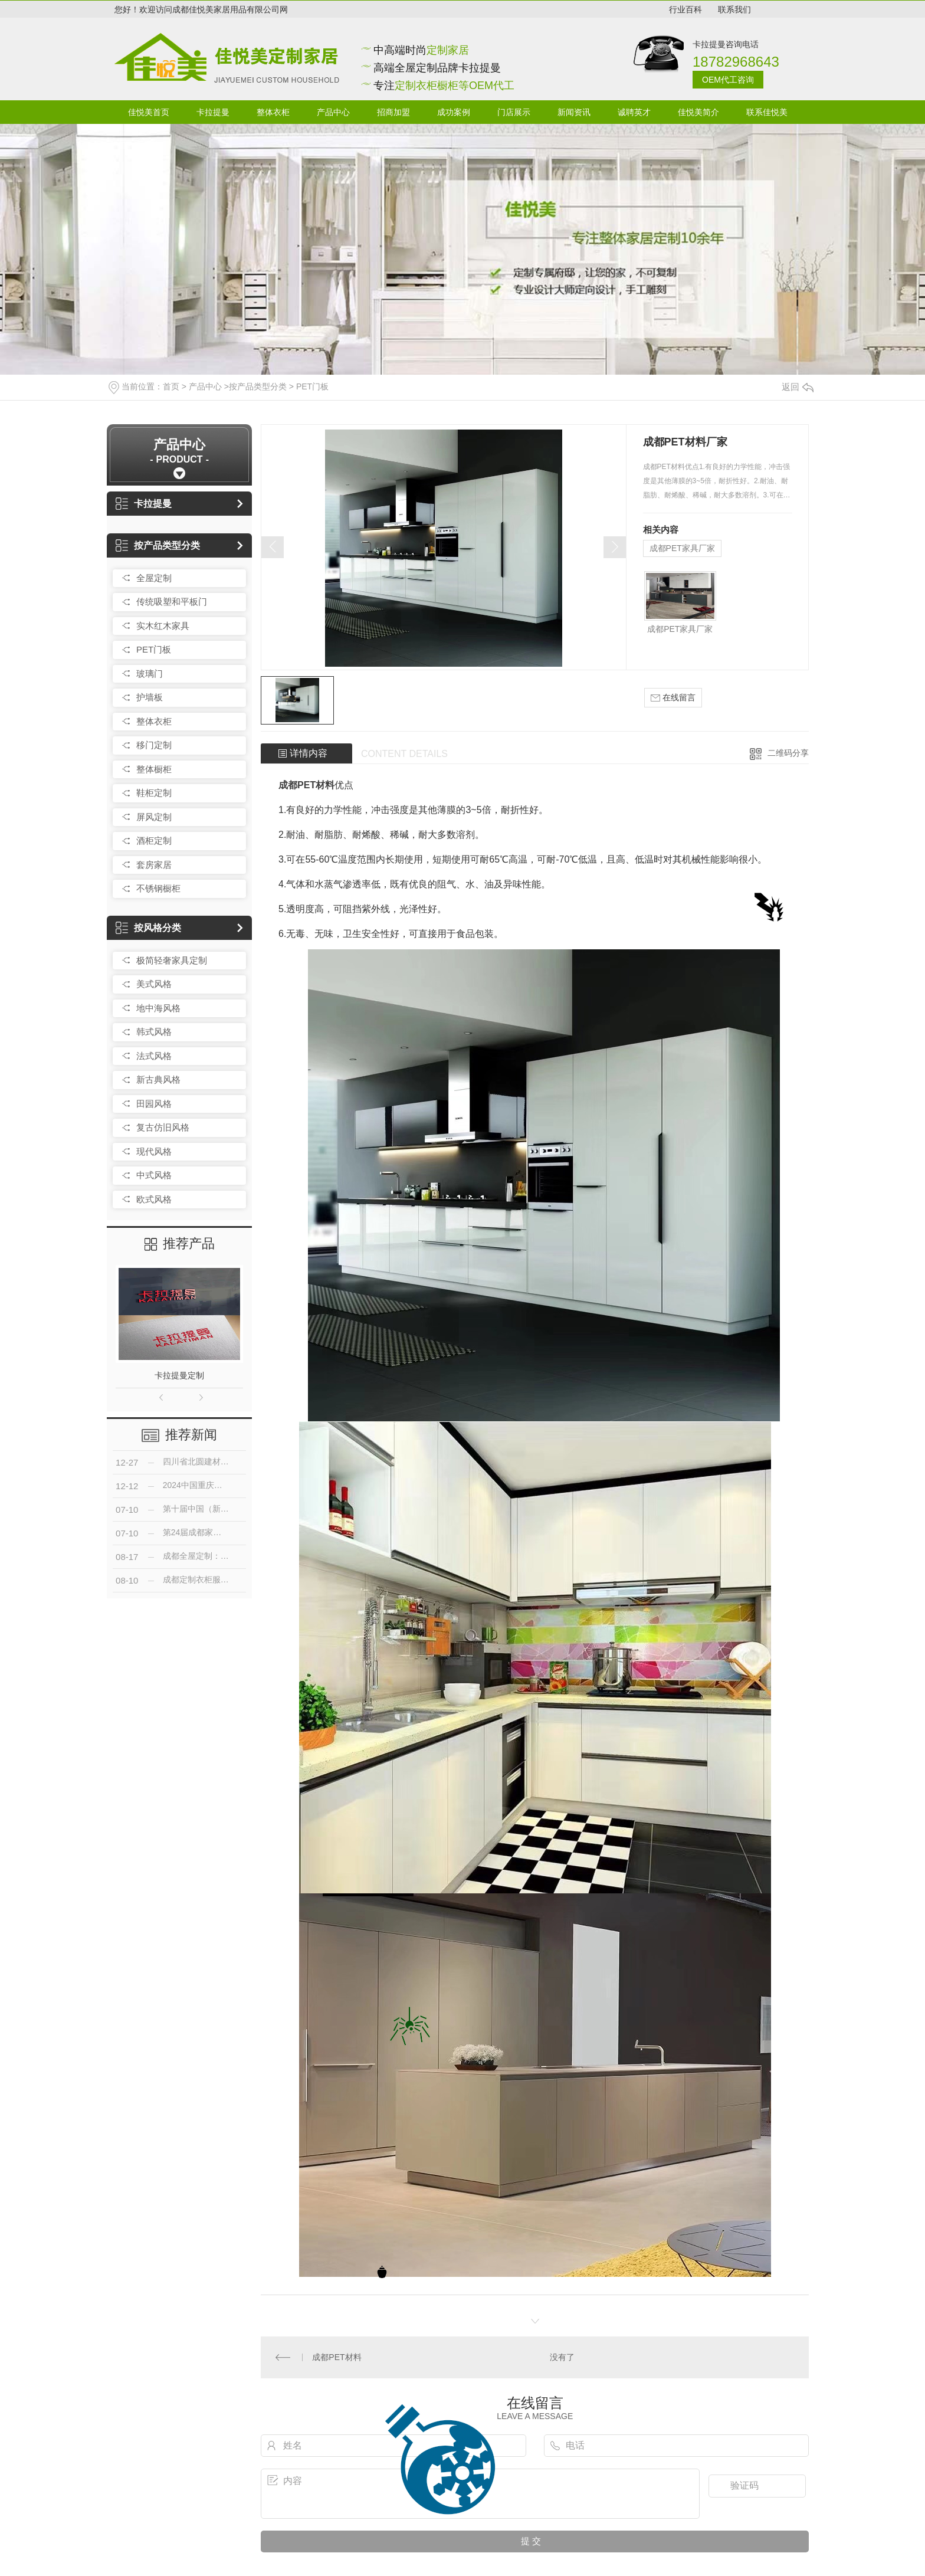 The image size is (925, 2576). Describe the element at coordinates (382, 2272) in the screenshot. I see `store or access inventory items` at that location.